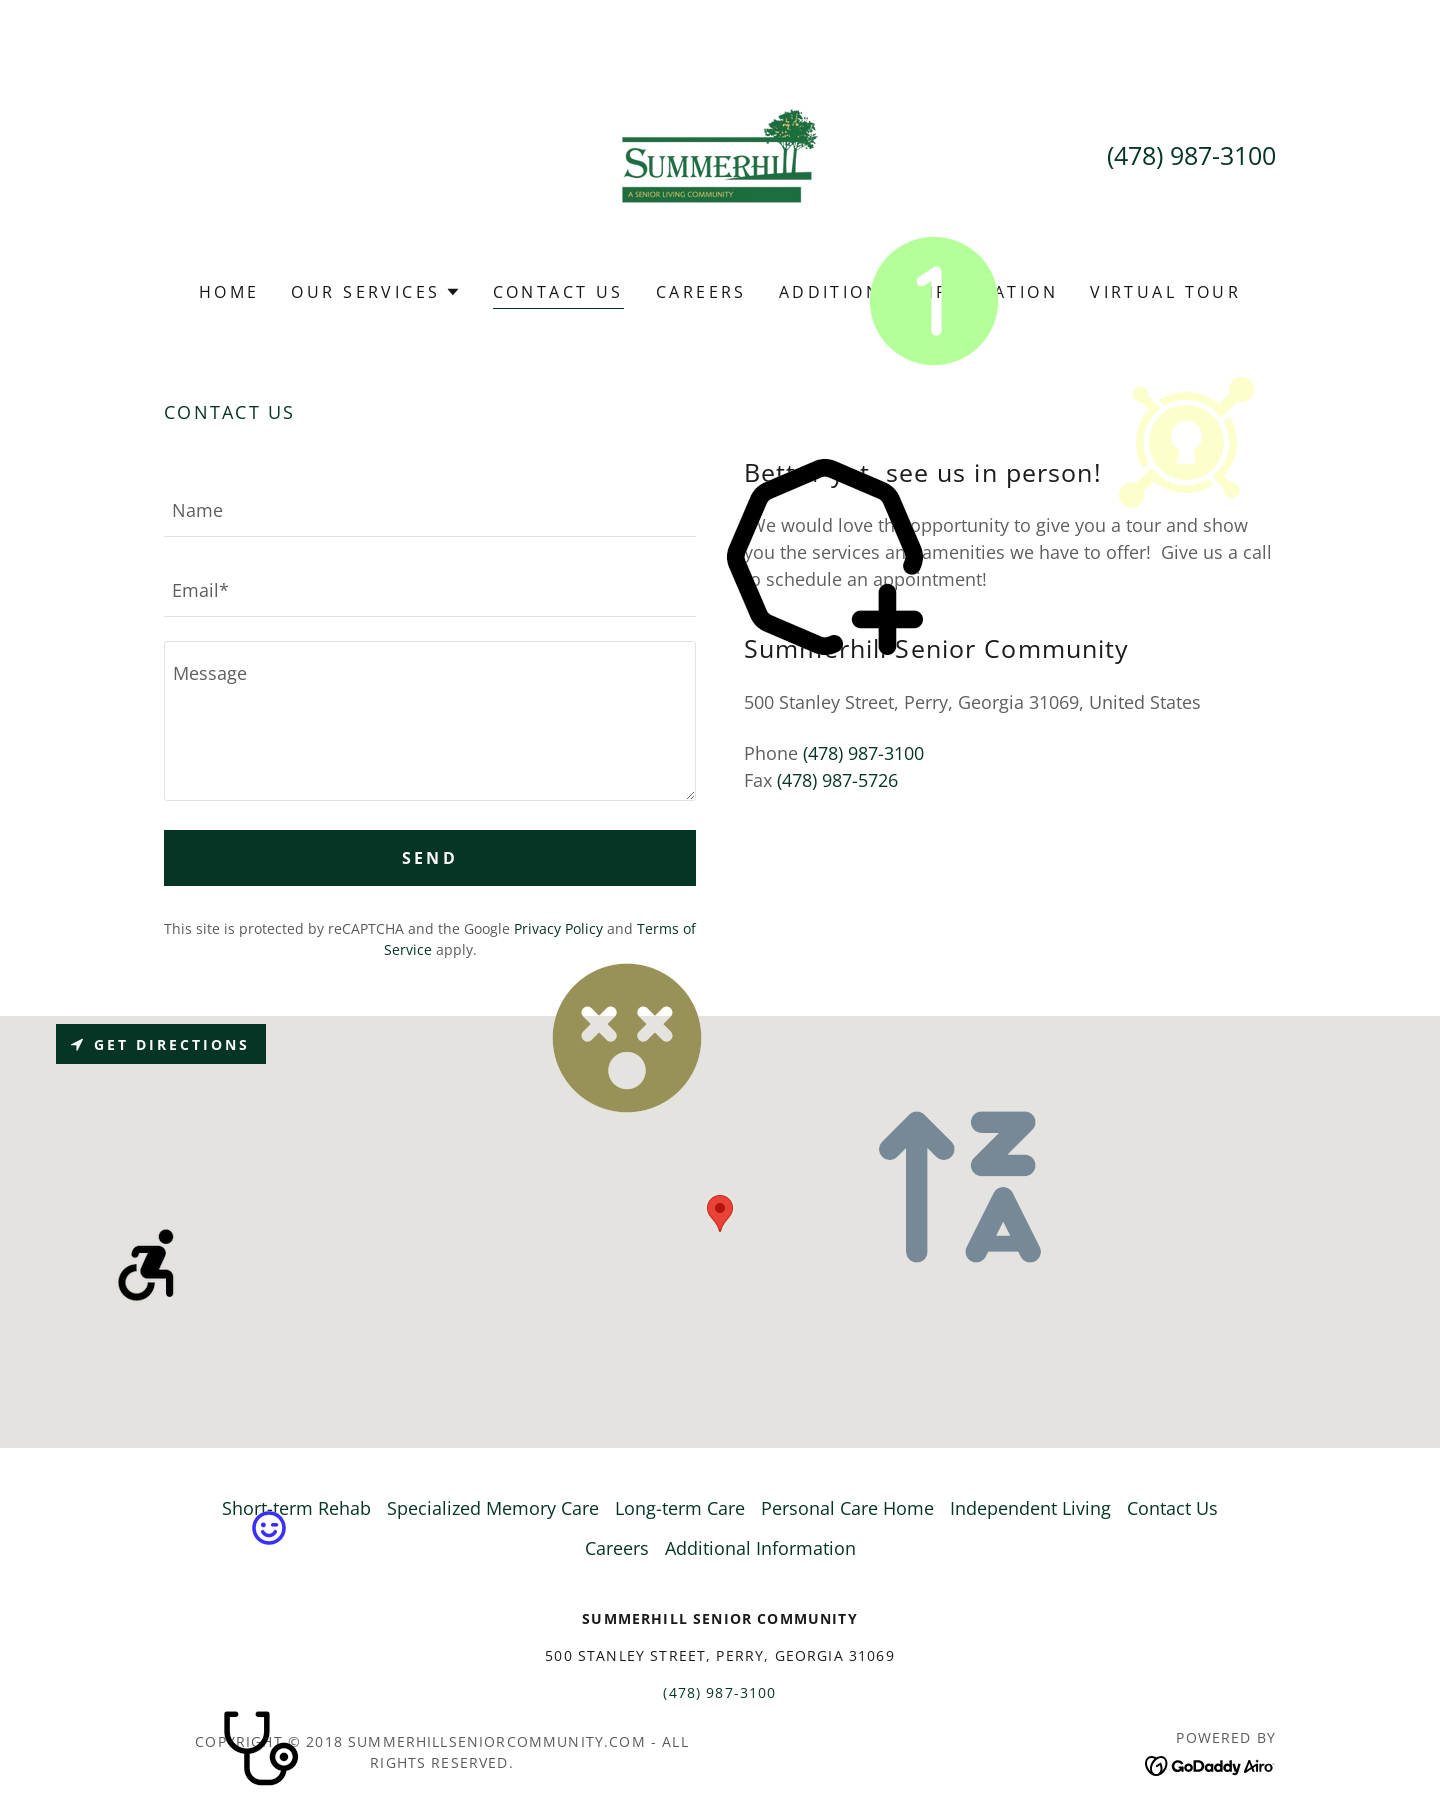 The image size is (1440, 1816). Describe the element at coordinates (825, 557) in the screenshot. I see `add a new warning or alert` at that location.